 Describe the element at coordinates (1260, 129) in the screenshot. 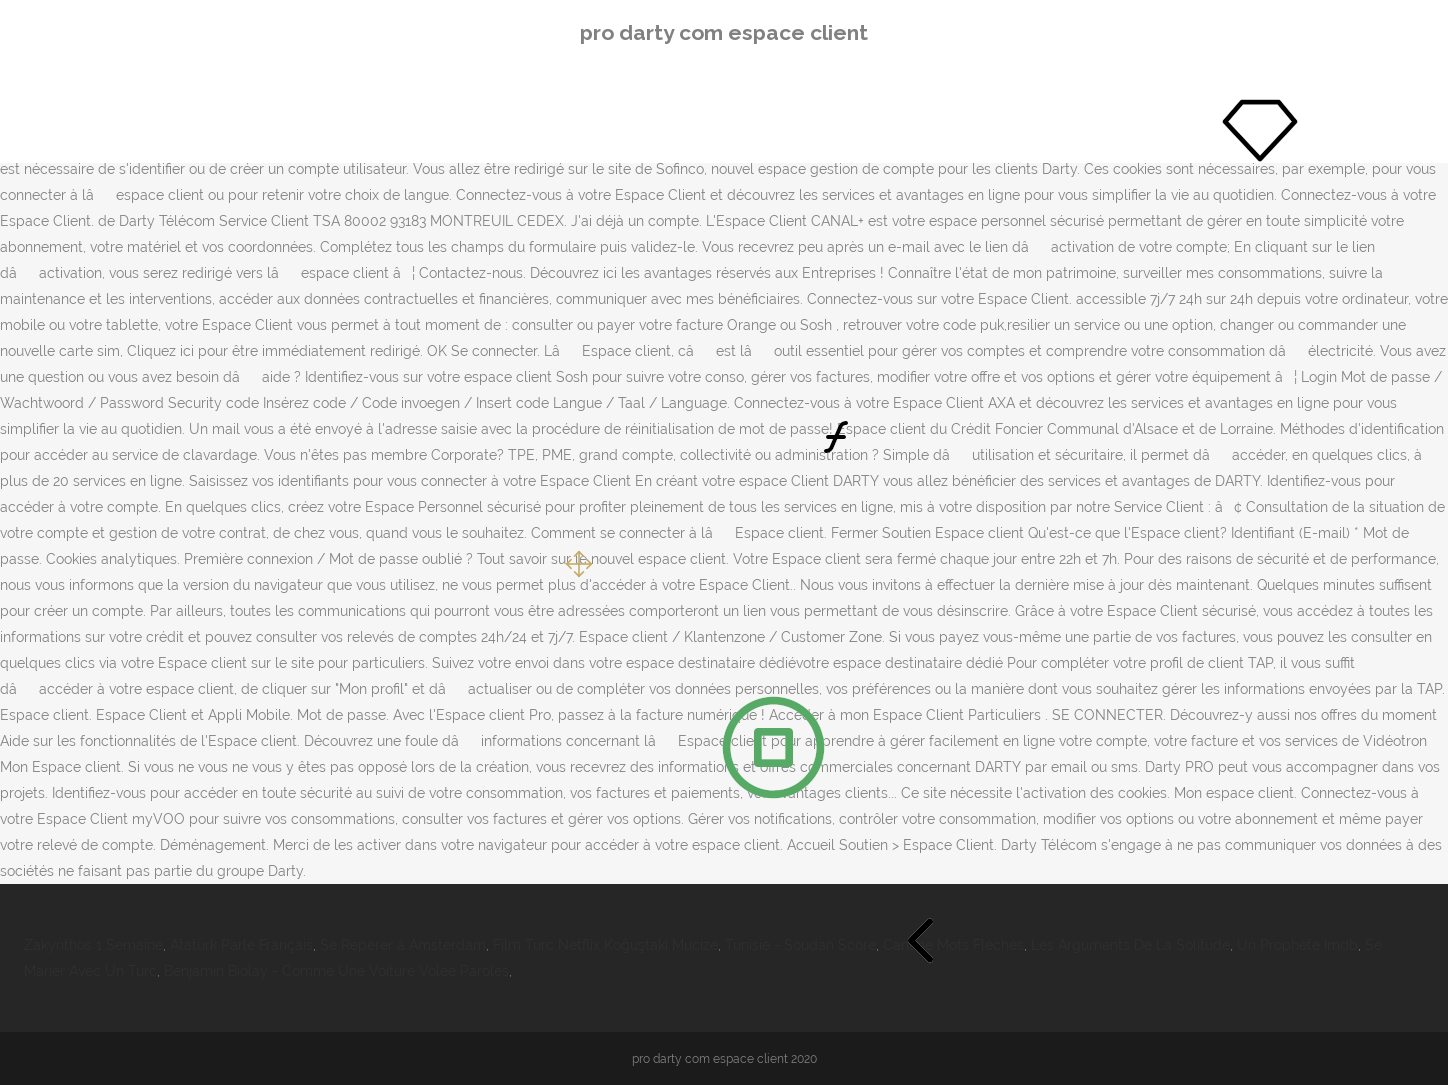

I see `indicates ruby programming language` at that location.